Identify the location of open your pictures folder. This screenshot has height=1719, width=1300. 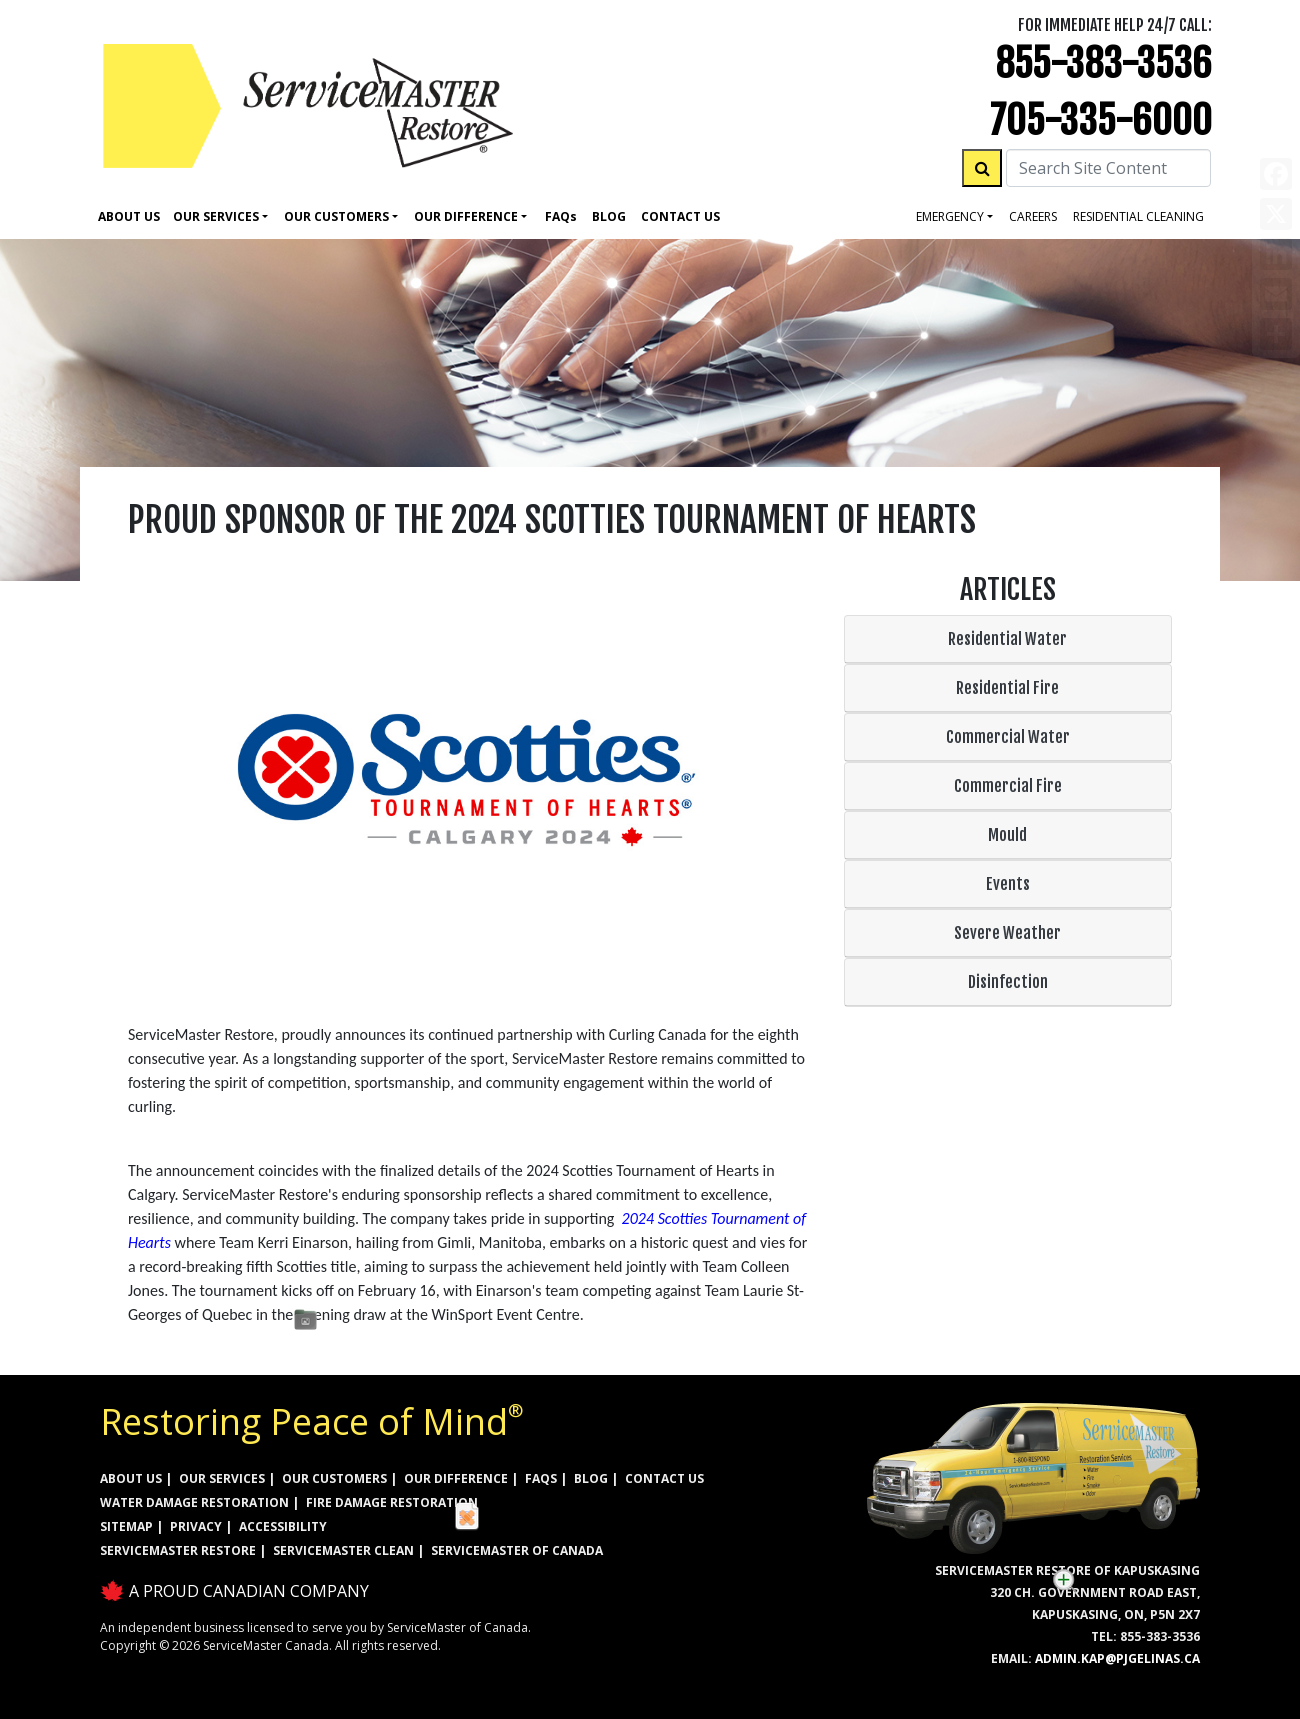
(305, 1319).